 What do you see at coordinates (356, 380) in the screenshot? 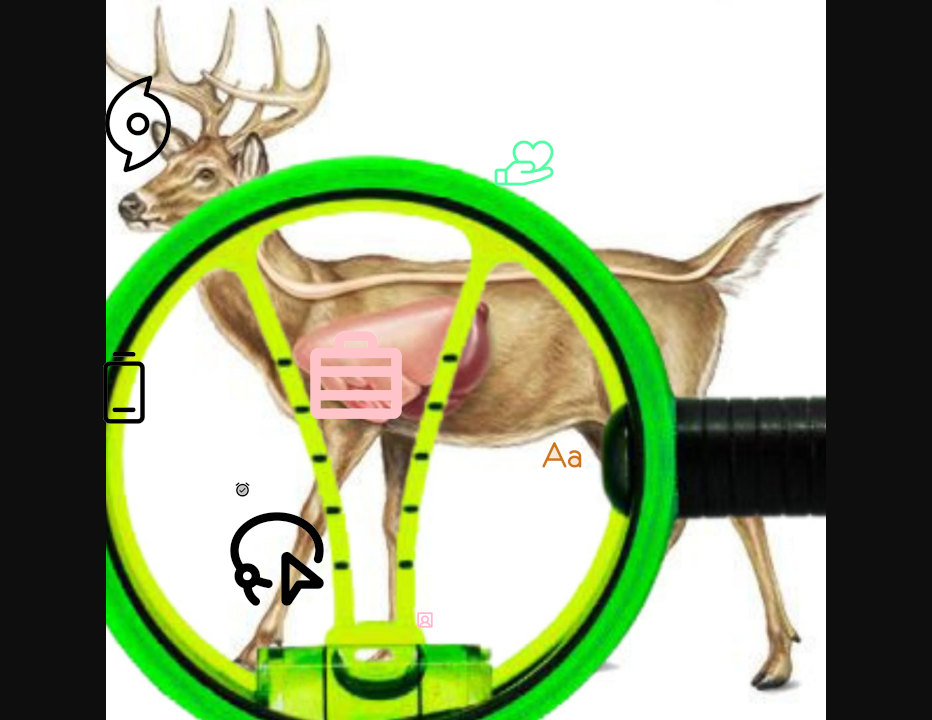
I see `access work or business-related files` at bounding box center [356, 380].